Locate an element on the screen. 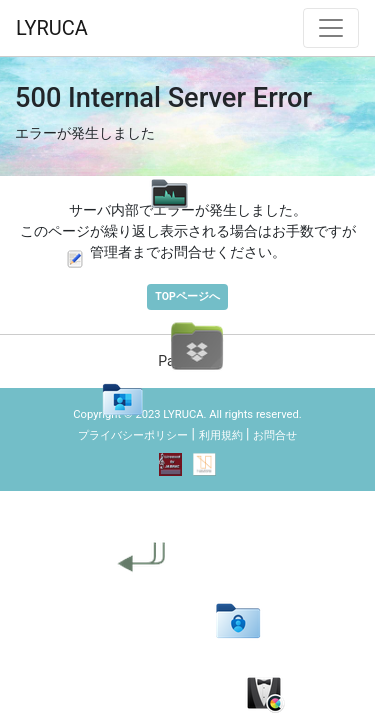  folder containing microsoft intune company portal resources is located at coordinates (122, 400).